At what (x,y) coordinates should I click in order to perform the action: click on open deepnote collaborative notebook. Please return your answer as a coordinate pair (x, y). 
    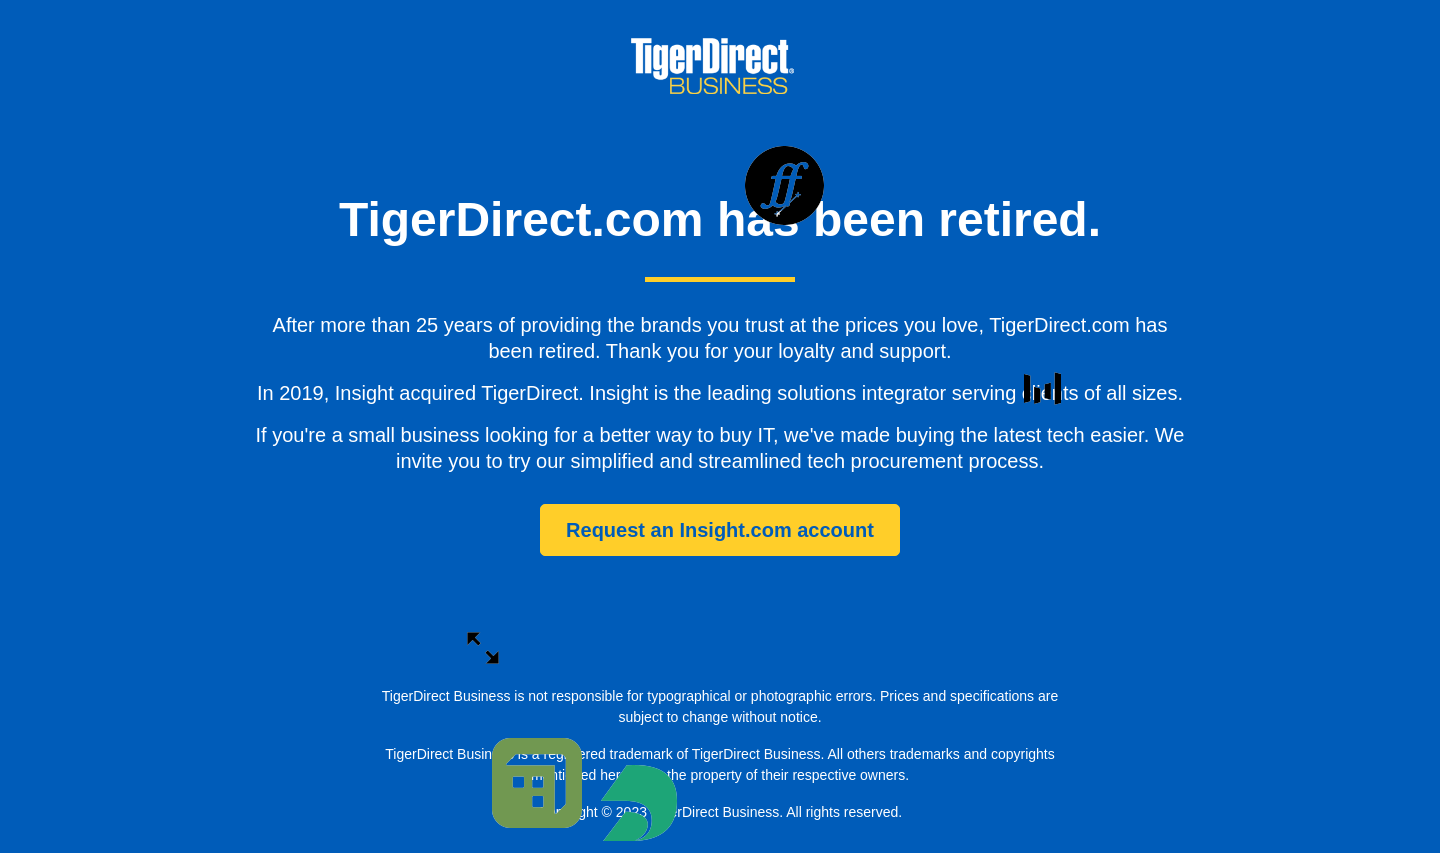
    Looking at the image, I should click on (639, 803).